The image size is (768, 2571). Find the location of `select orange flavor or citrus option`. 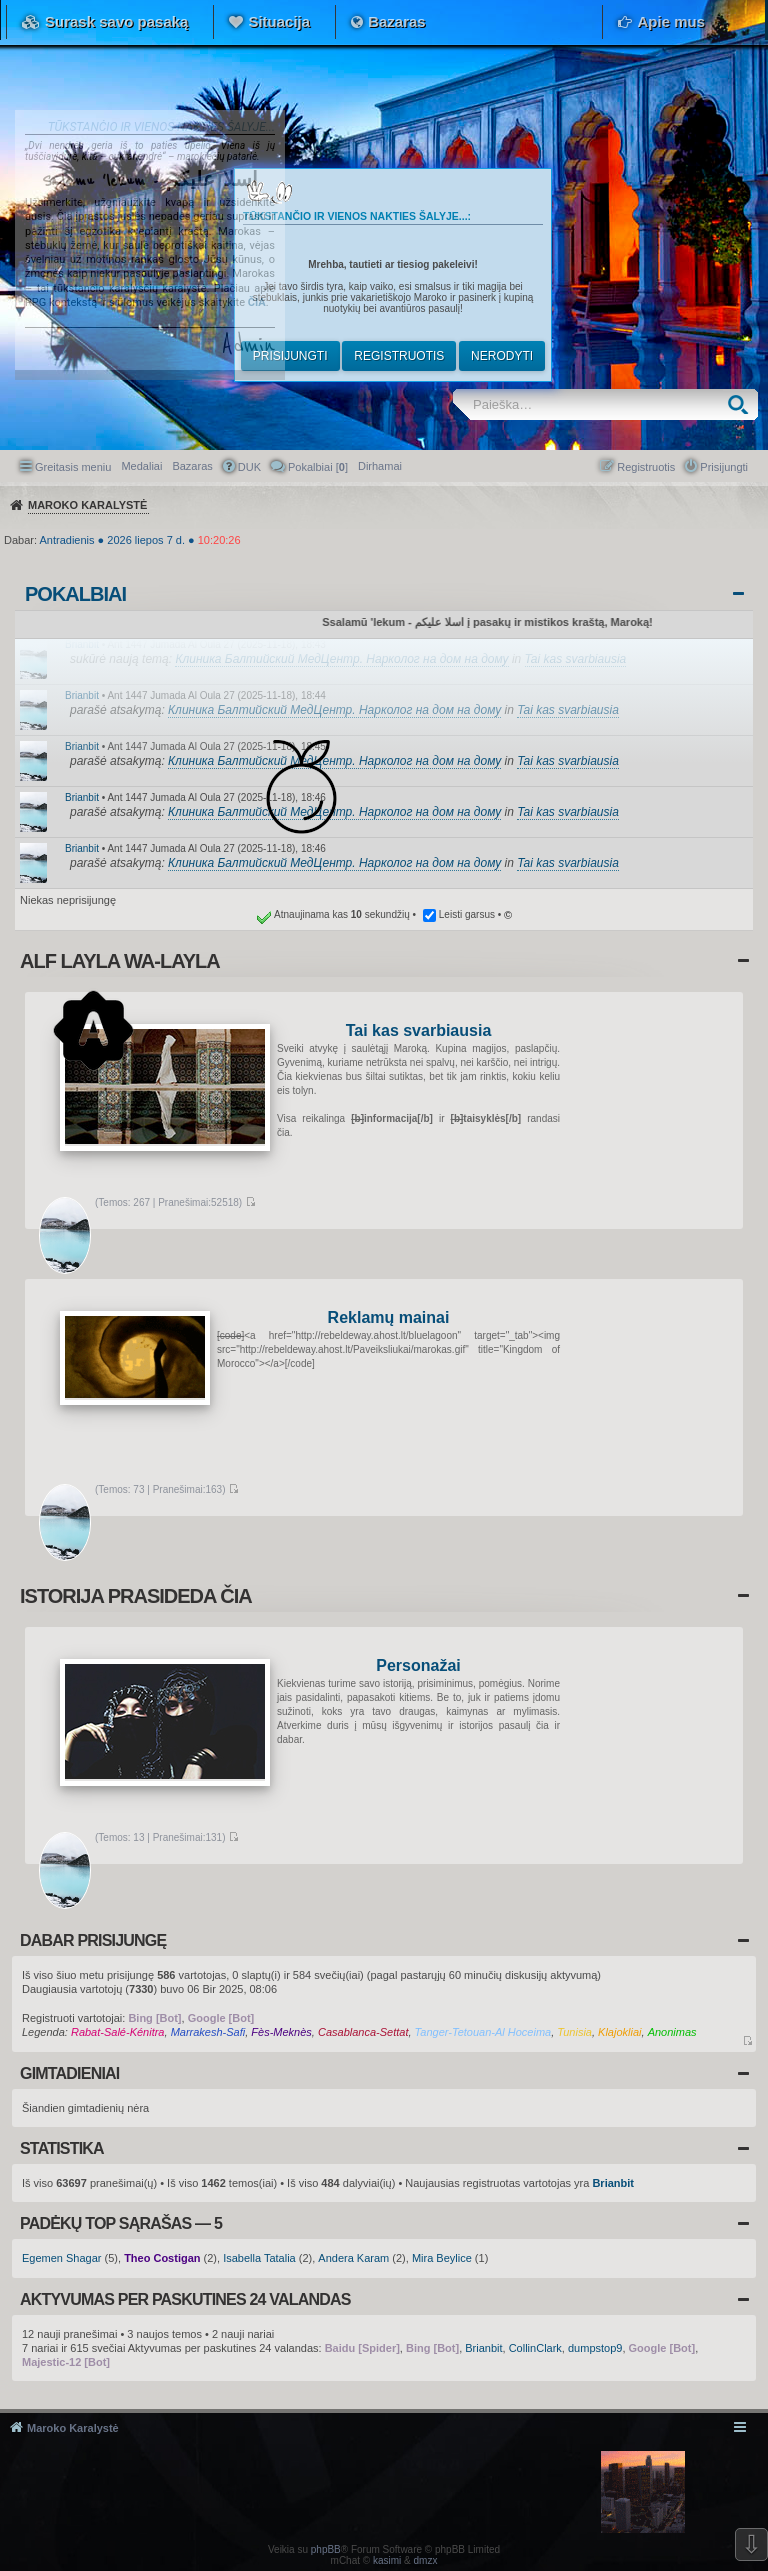

select orange flavor or citrus option is located at coordinates (301, 788).